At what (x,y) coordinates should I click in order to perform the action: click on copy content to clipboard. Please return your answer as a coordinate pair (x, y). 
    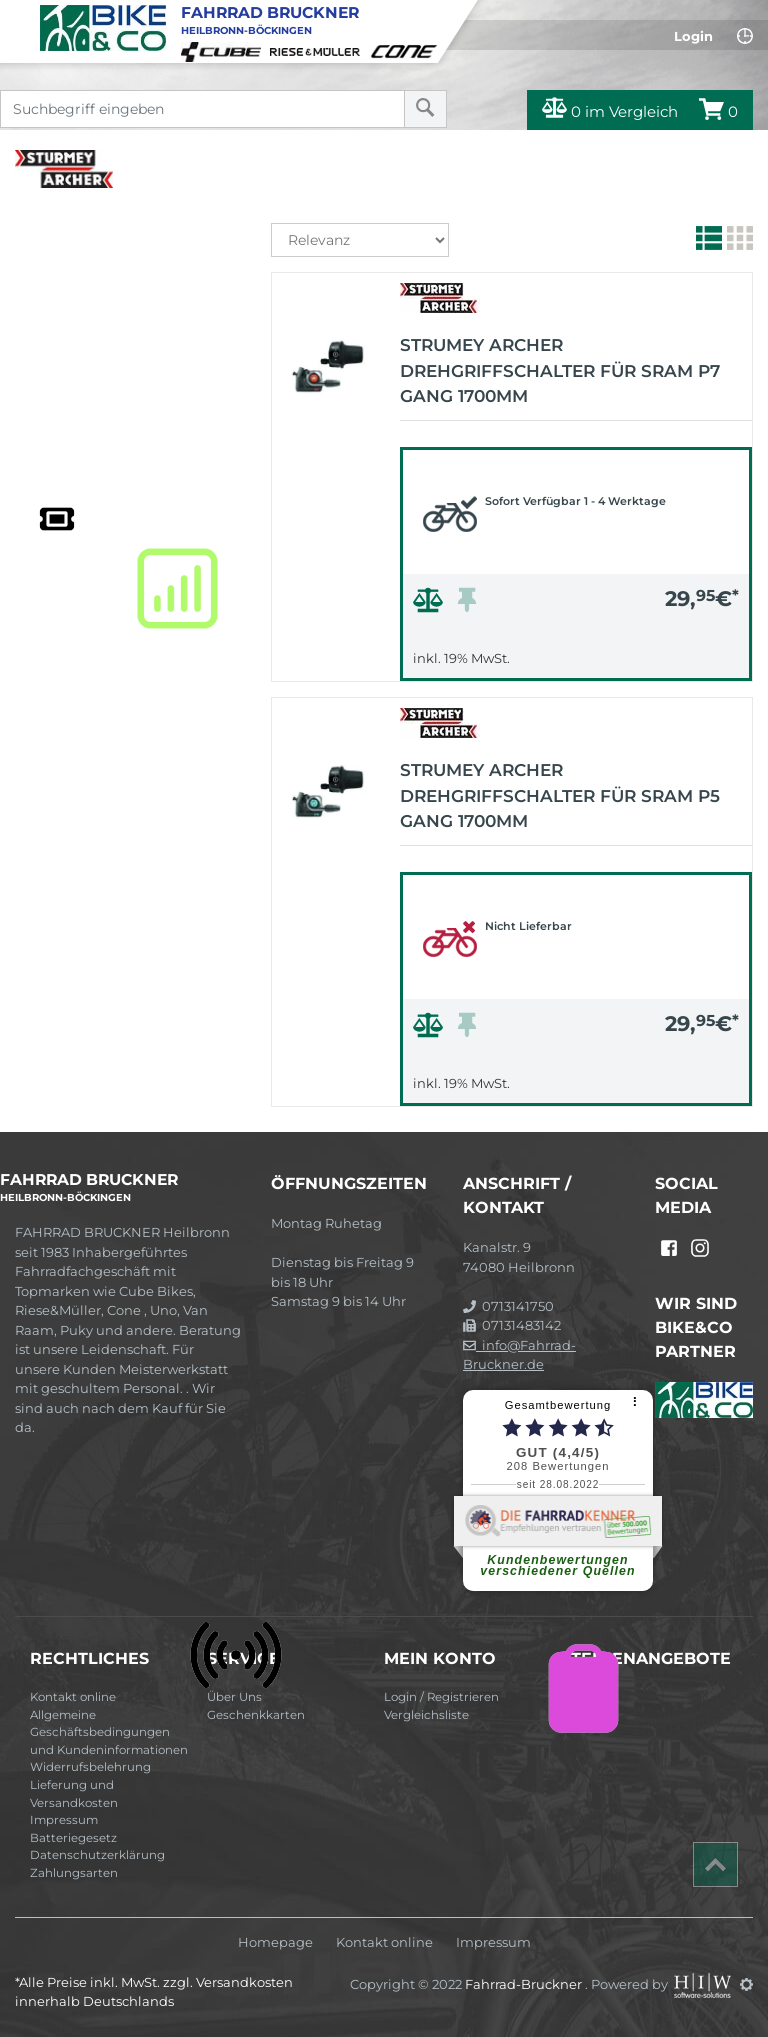
    Looking at the image, I should click on (583, 1688).